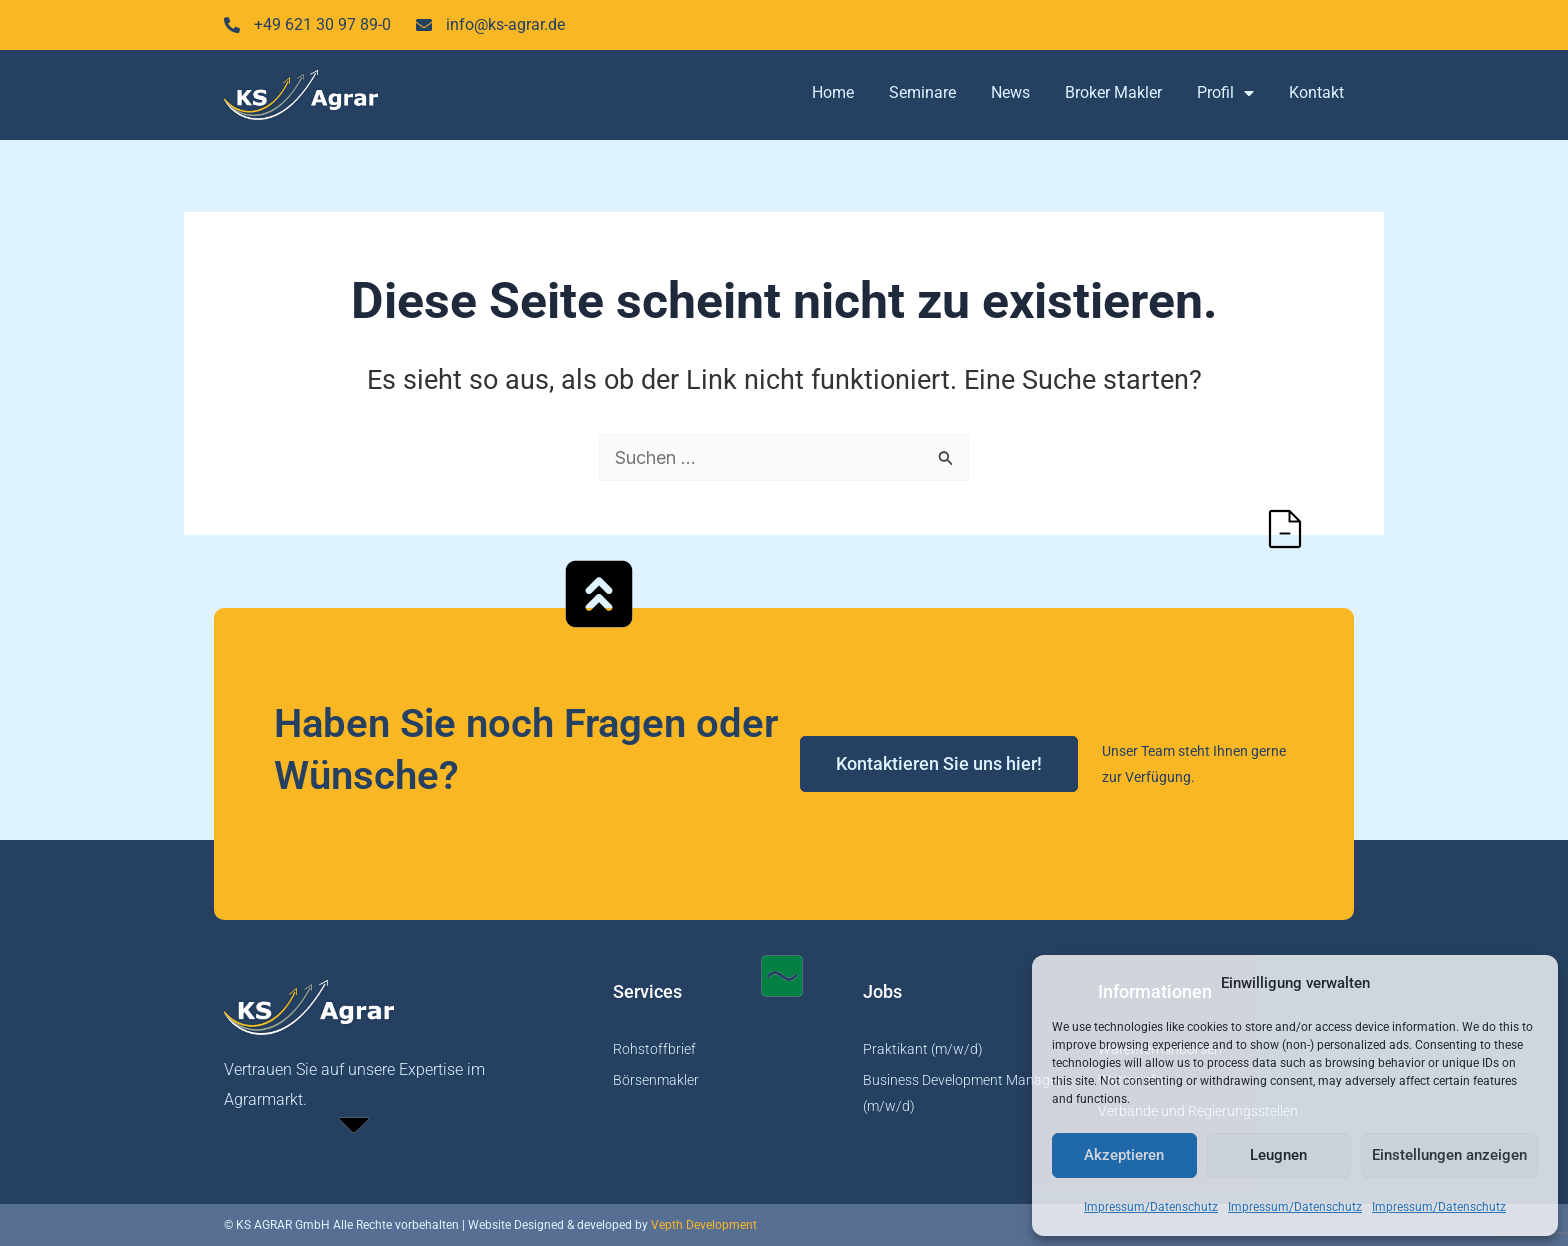 This screenshot has width=1568, height=1246. What do you see at coordinates (1285, 529) in the screenshot?
I see `remove a file or document` at bounding box center [1285, 529].